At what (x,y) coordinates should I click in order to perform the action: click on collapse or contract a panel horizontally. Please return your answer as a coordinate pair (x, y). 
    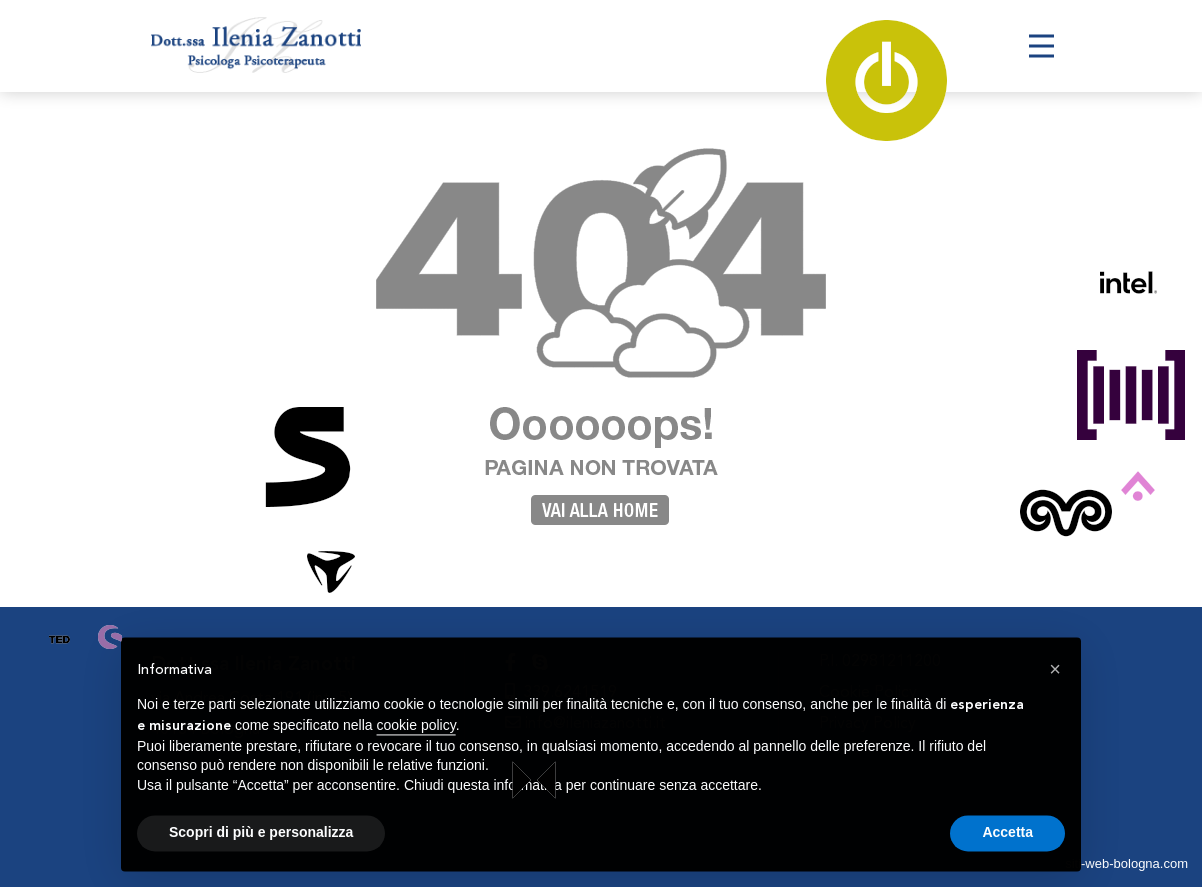
    Looking at the image, I should click on (534, 780).